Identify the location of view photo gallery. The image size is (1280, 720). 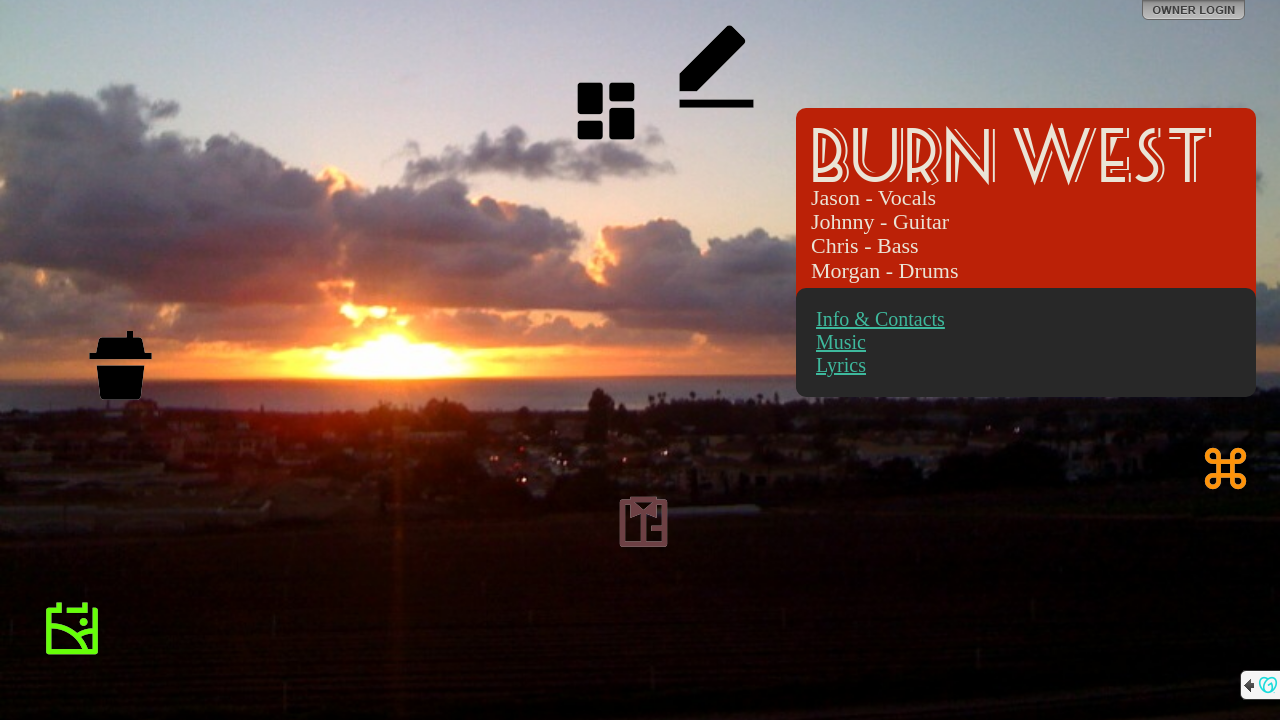
(72, 631).